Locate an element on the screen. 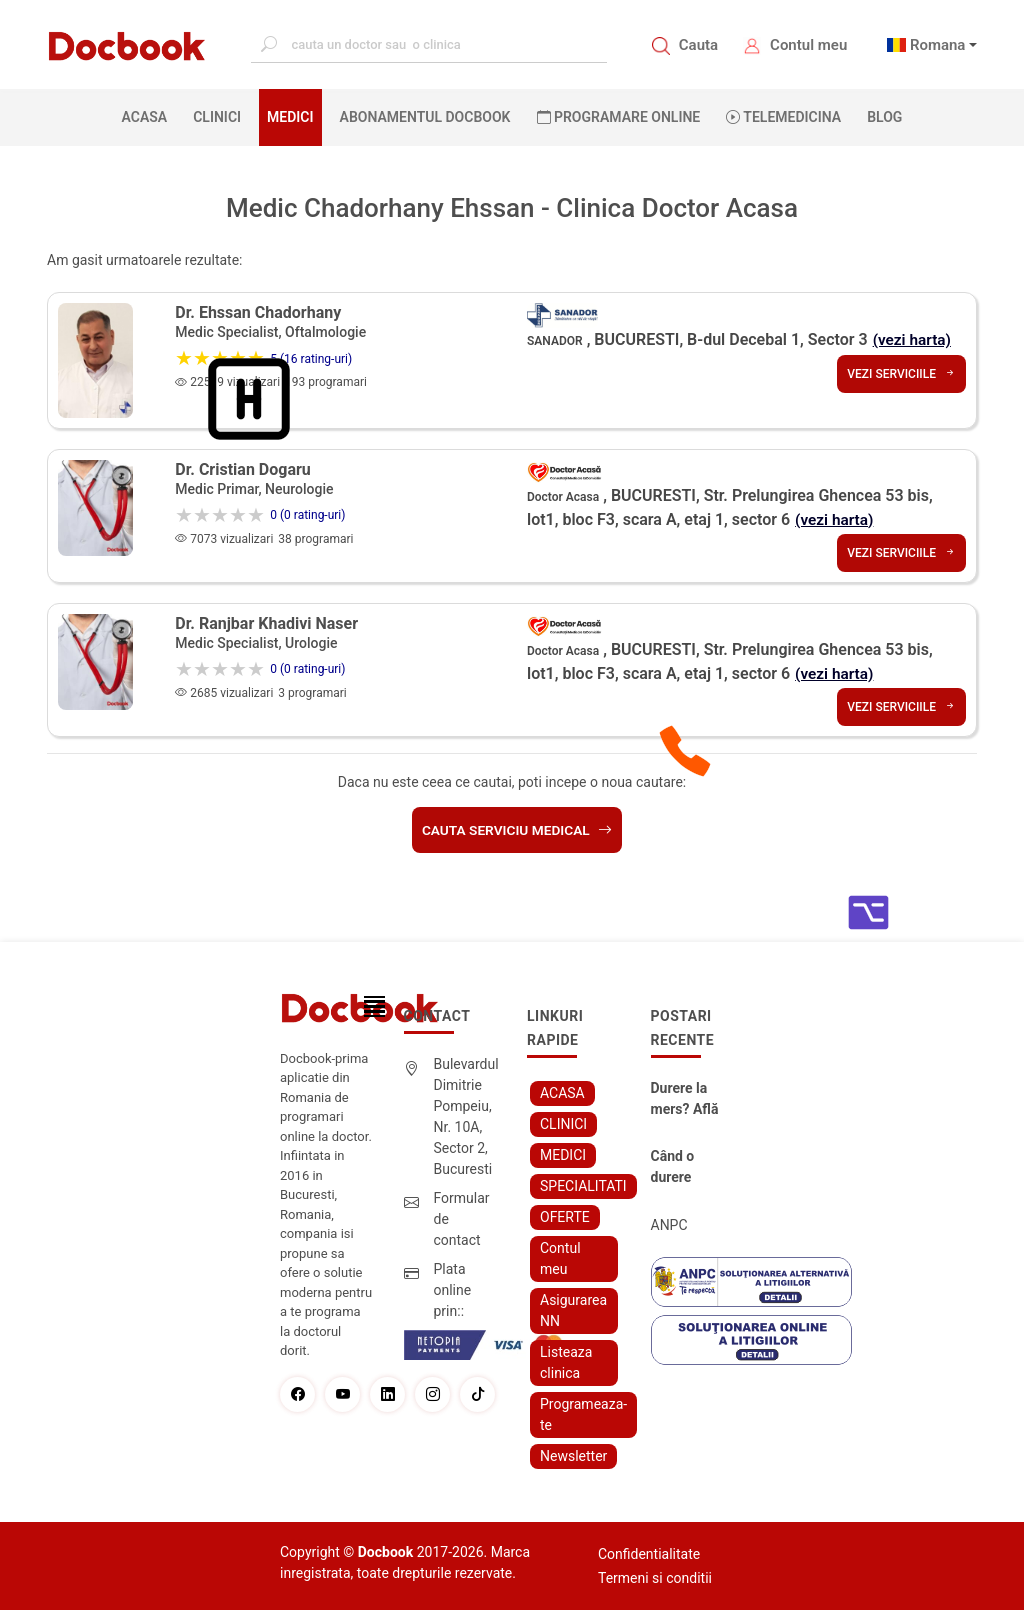  make a phone call is located at coordinates (685, 751).